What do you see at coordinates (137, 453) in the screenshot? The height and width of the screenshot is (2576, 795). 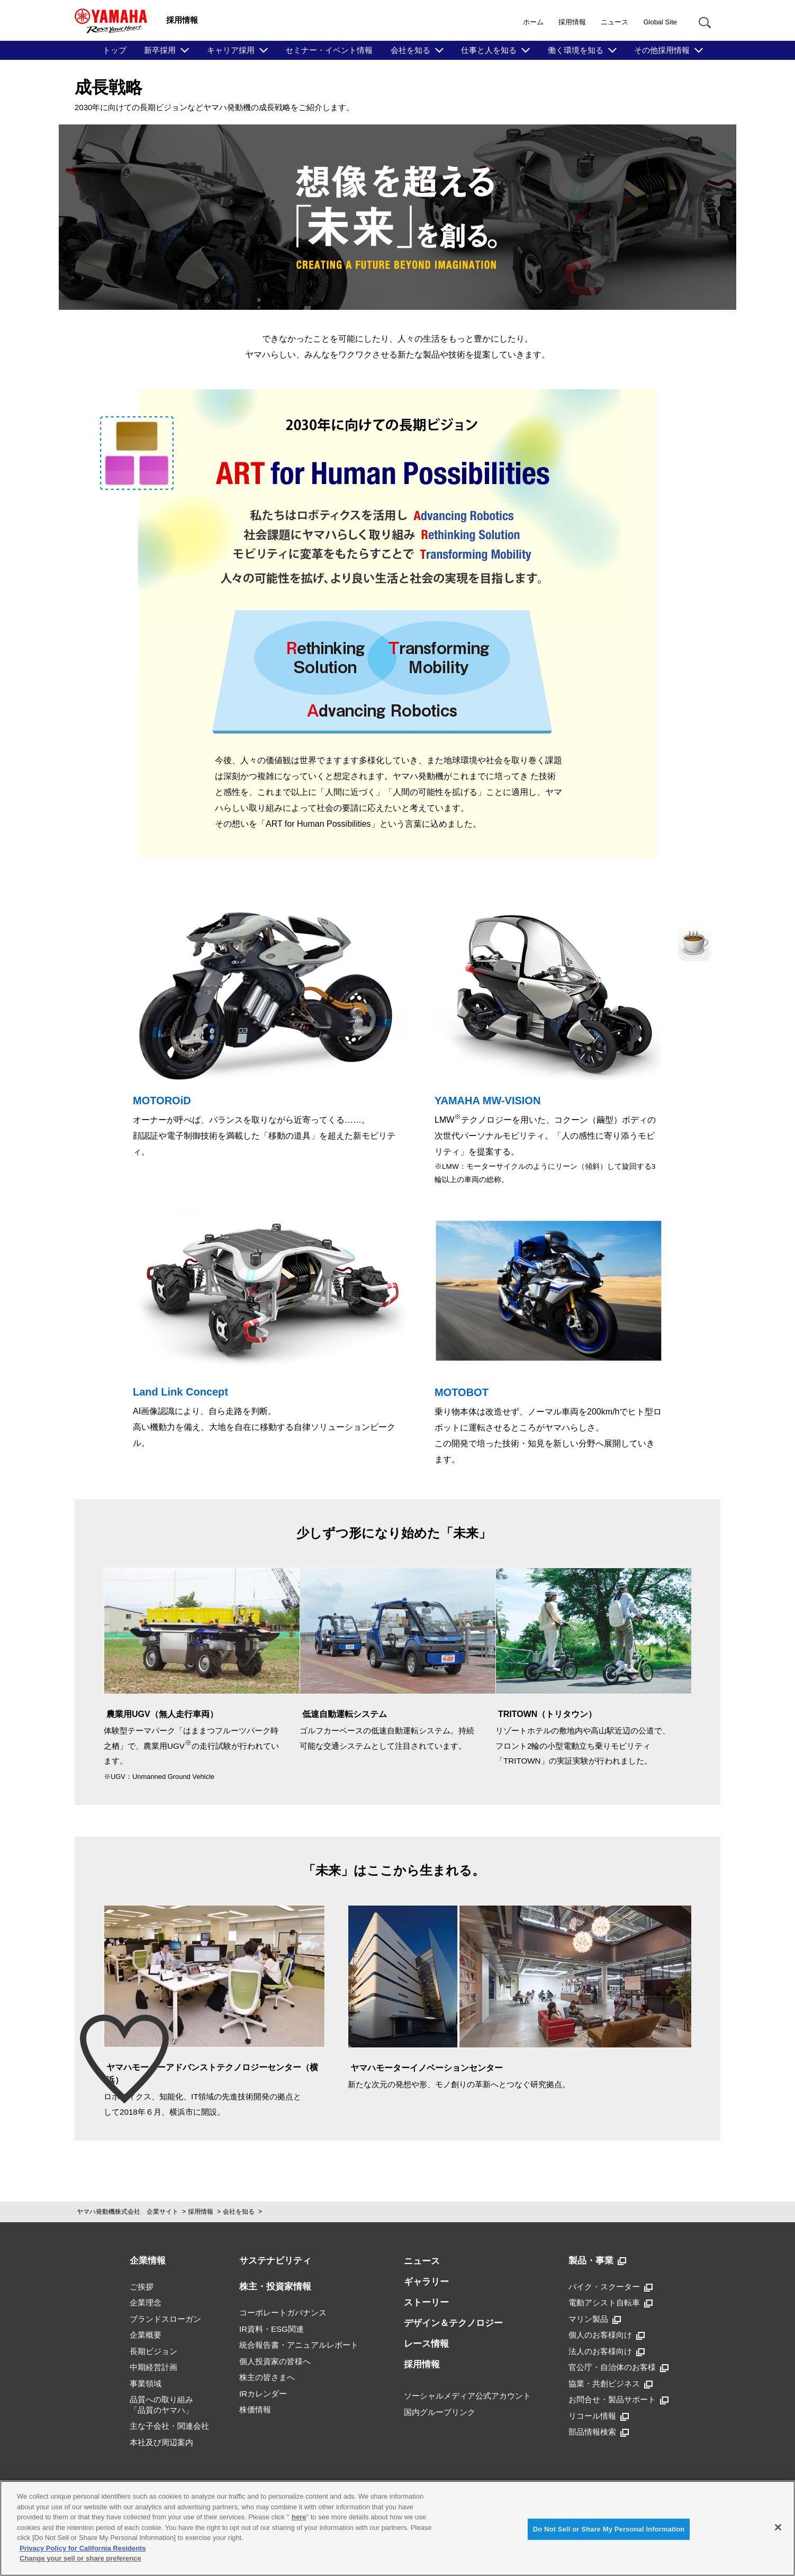 I see `select all items in the current view` at bounding box center [137, 453].